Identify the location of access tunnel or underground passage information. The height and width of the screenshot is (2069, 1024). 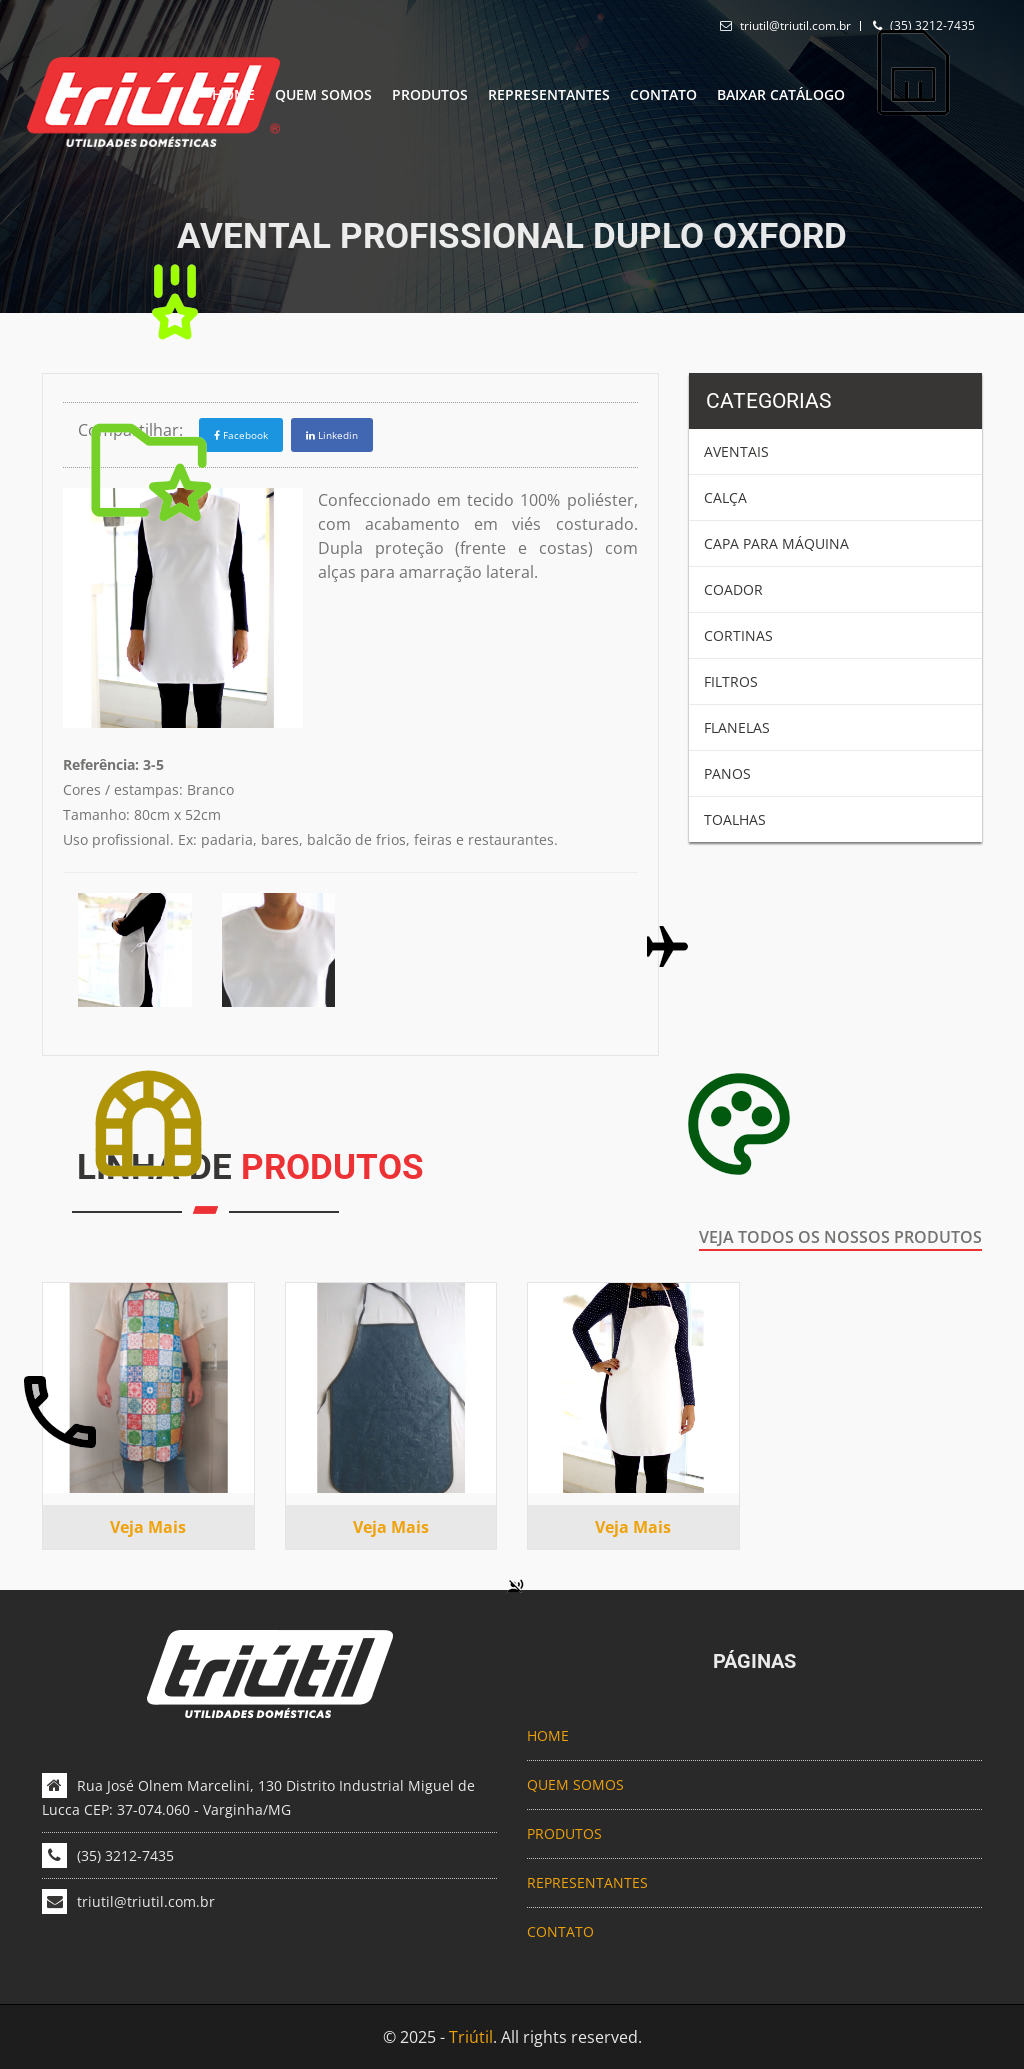
(148, 1123).